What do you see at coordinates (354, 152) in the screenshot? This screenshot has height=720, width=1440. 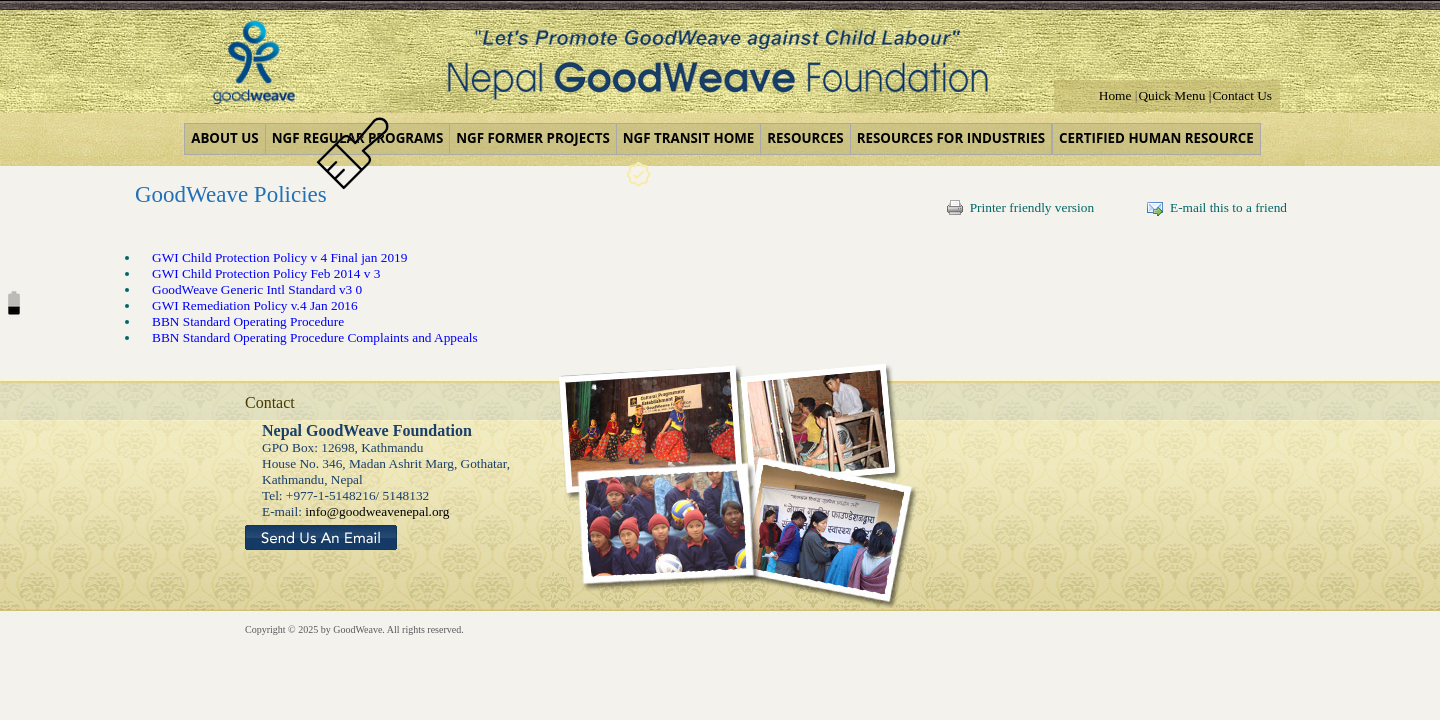 I see `access painting or drawing tools` at bounding box center [354, 152].